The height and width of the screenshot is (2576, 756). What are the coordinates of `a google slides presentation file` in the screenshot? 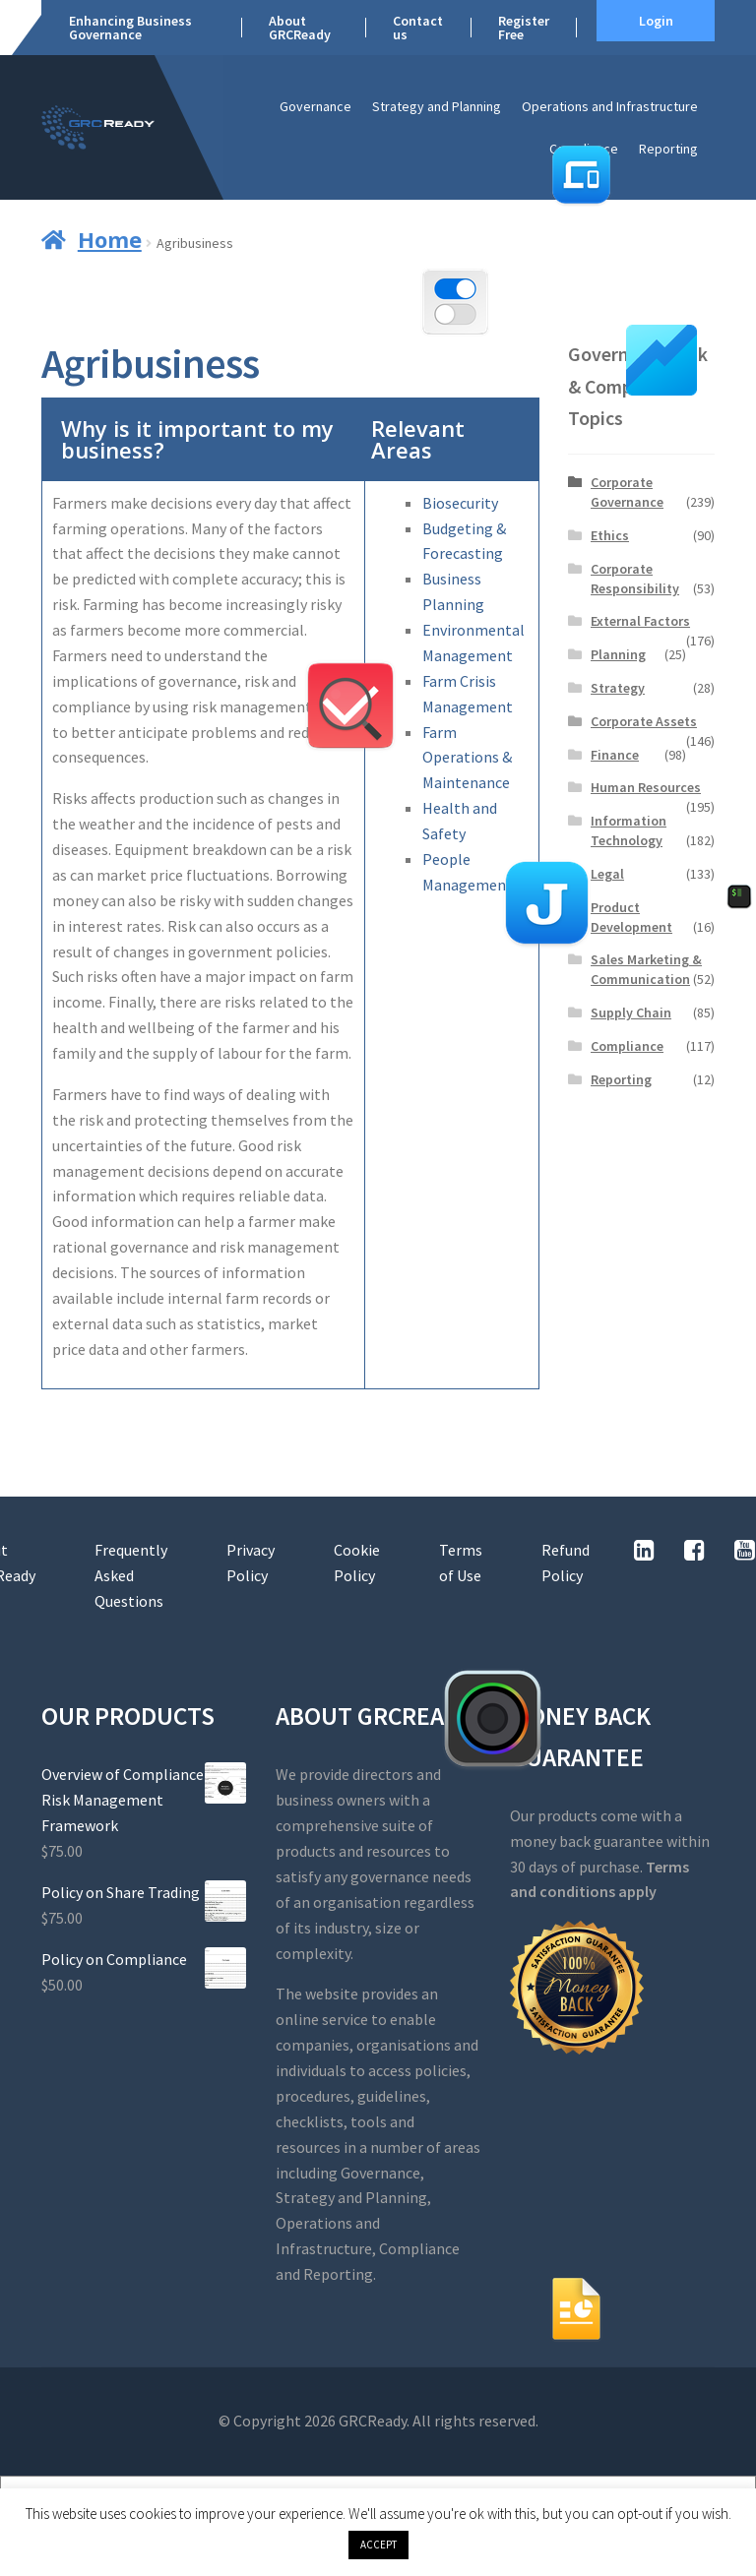 It's located at (576, 2309).